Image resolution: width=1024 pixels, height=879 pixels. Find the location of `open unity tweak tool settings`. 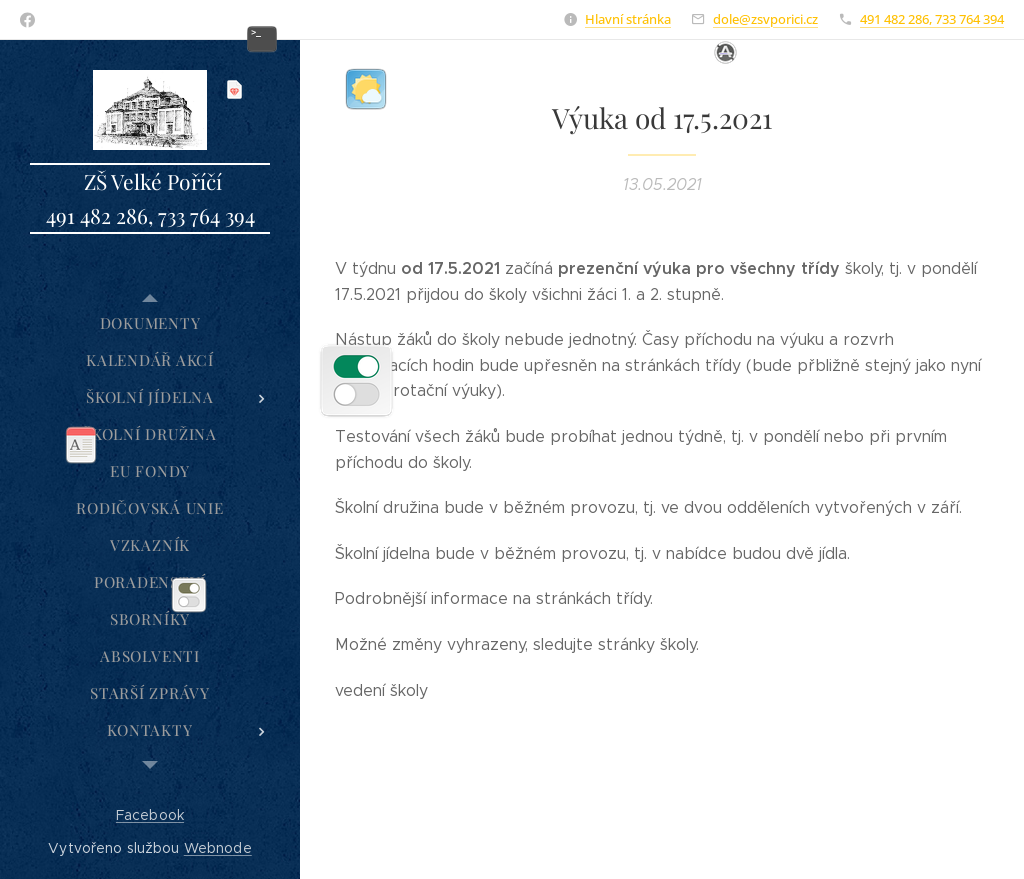

open unity tweak tool settings is located at coordinates (356, 380).